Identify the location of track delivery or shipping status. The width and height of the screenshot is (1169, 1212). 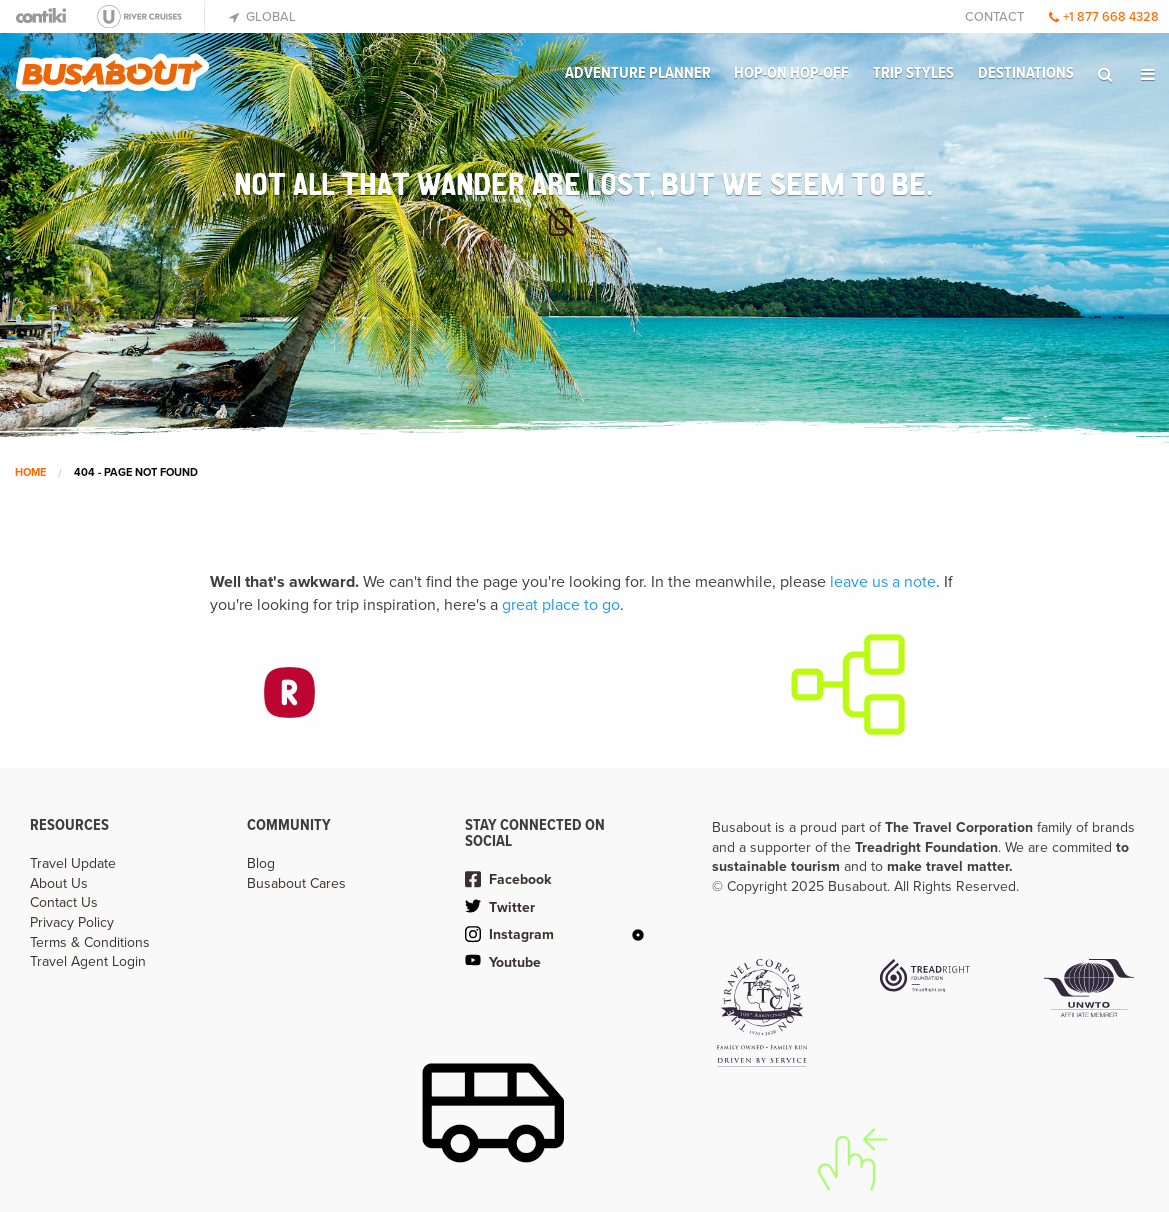
(488, 1110).